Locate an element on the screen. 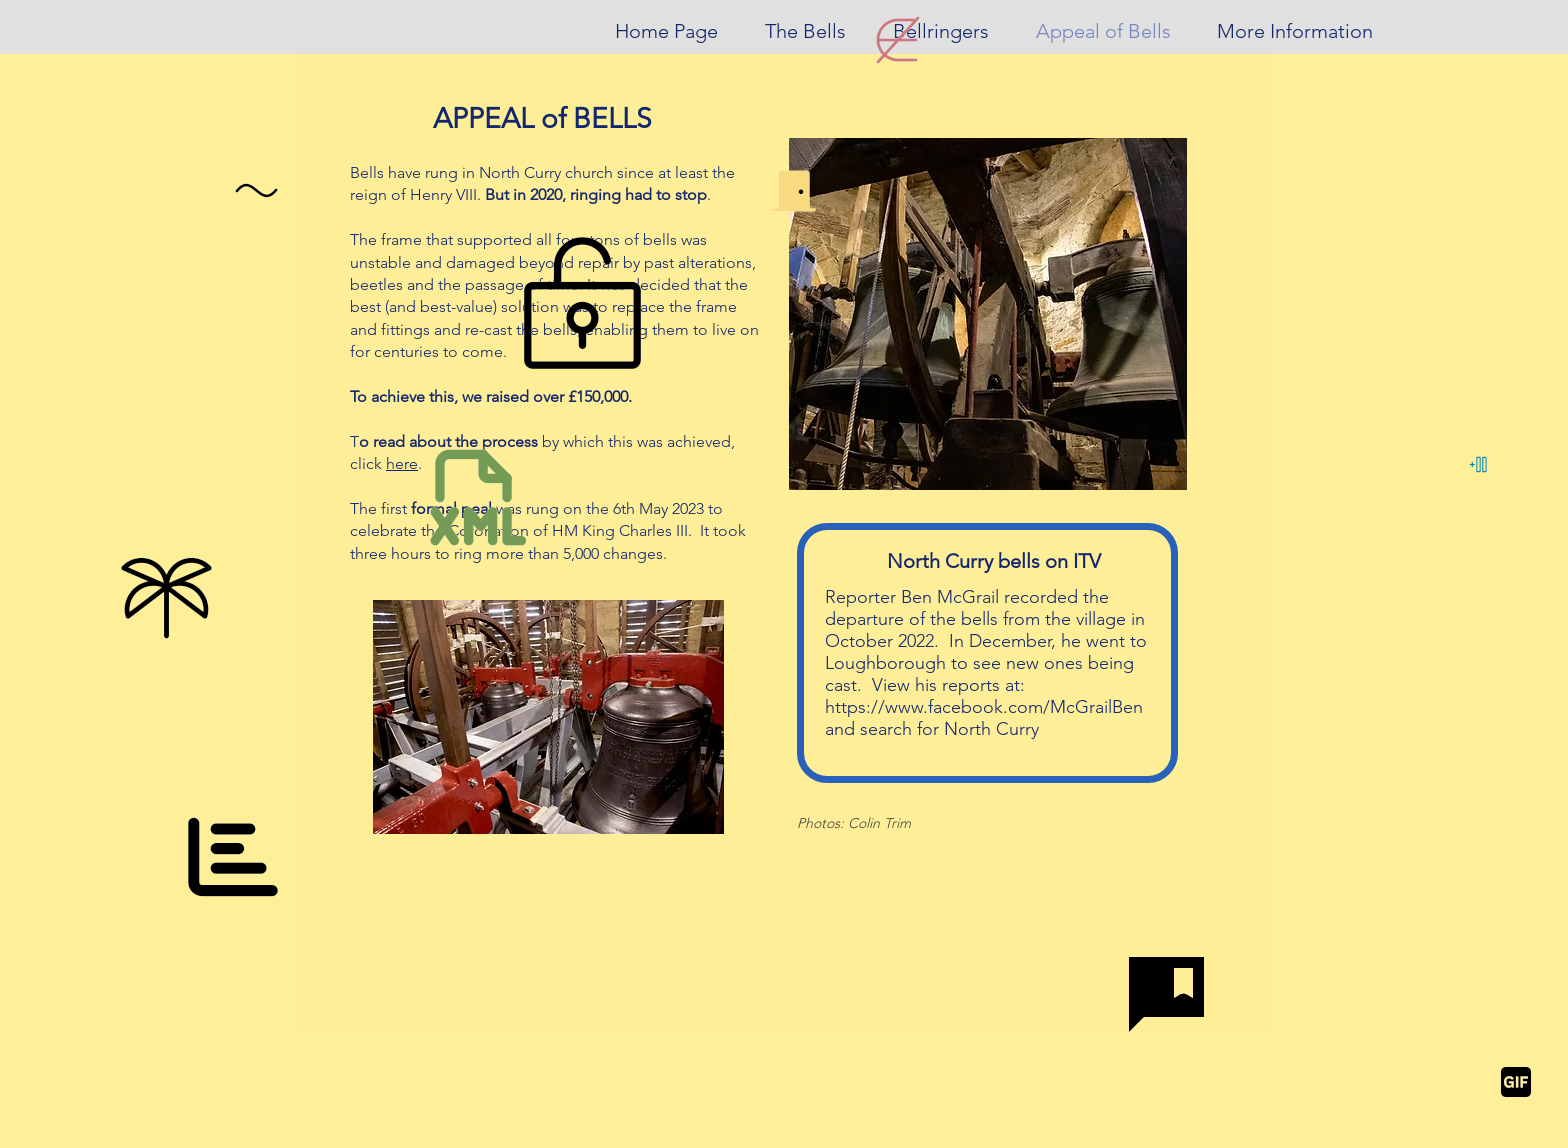  access saved comments or notes is located at coordinates (1166, 994).